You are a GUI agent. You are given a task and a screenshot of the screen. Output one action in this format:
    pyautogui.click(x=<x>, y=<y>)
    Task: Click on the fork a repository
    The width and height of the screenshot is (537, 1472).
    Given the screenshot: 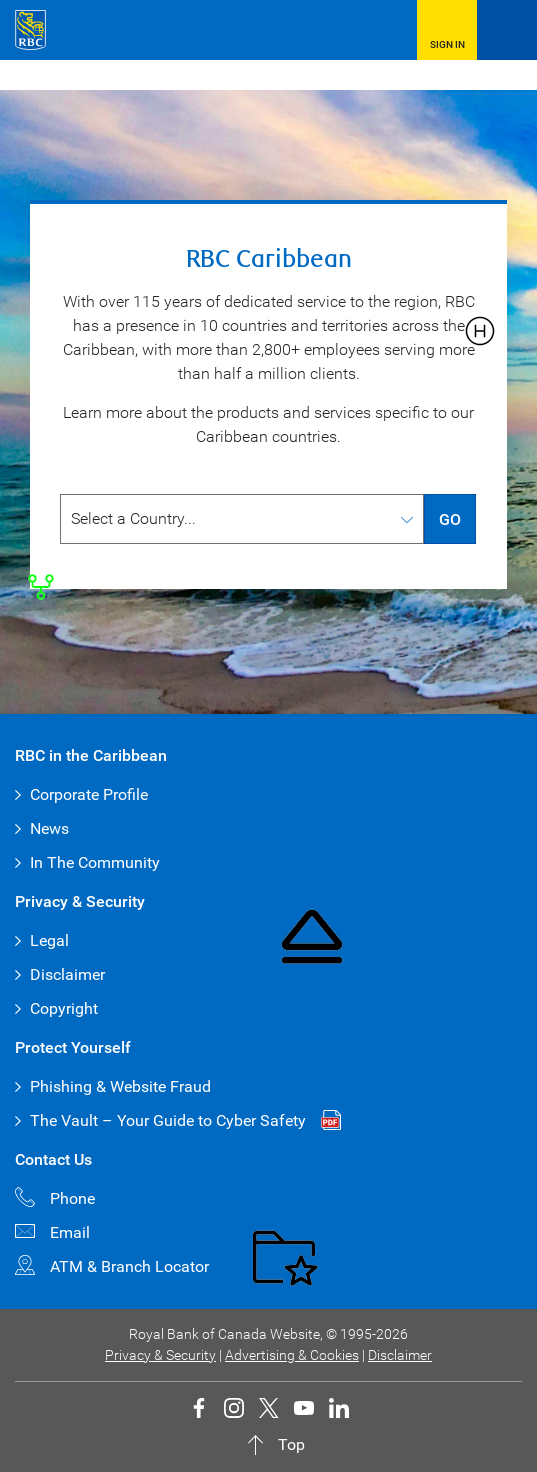 What is the action you would take?
    pyautogui.click(x=41, y=587)
    